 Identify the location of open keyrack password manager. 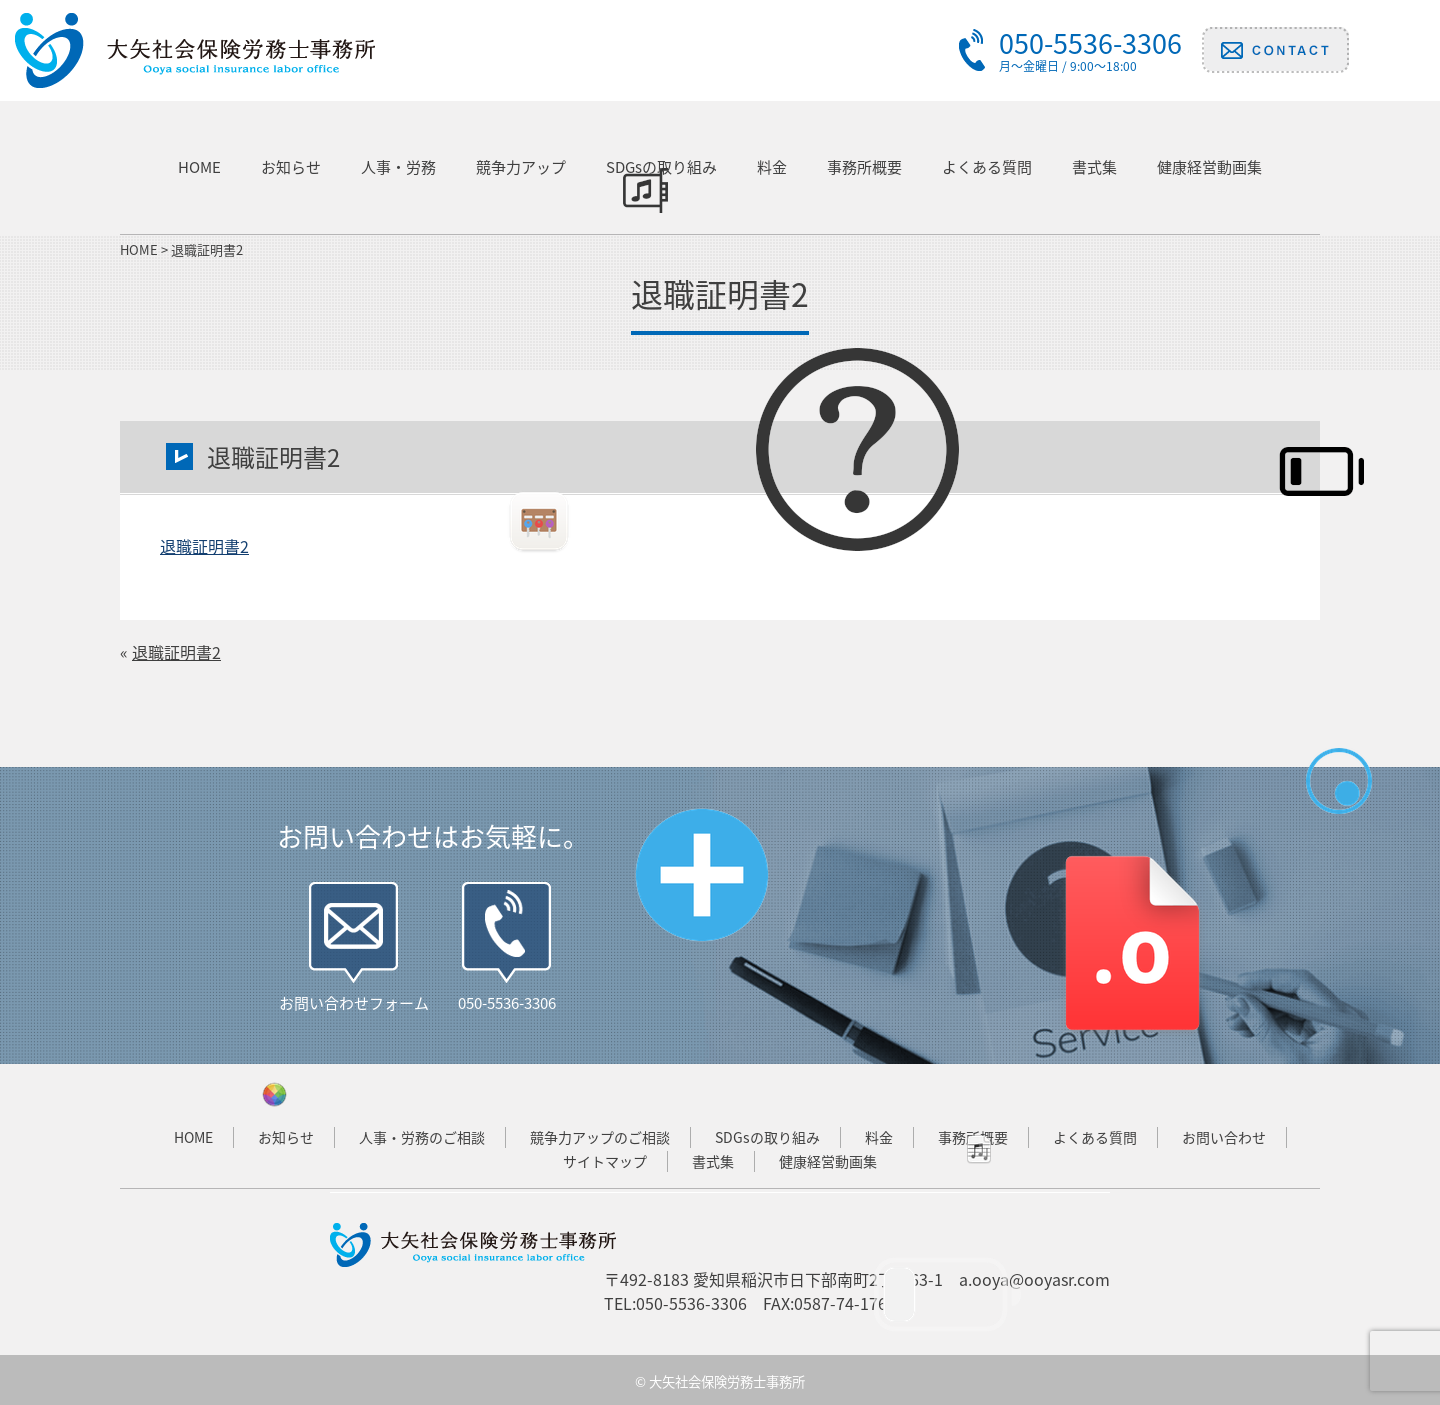
(539, 521).